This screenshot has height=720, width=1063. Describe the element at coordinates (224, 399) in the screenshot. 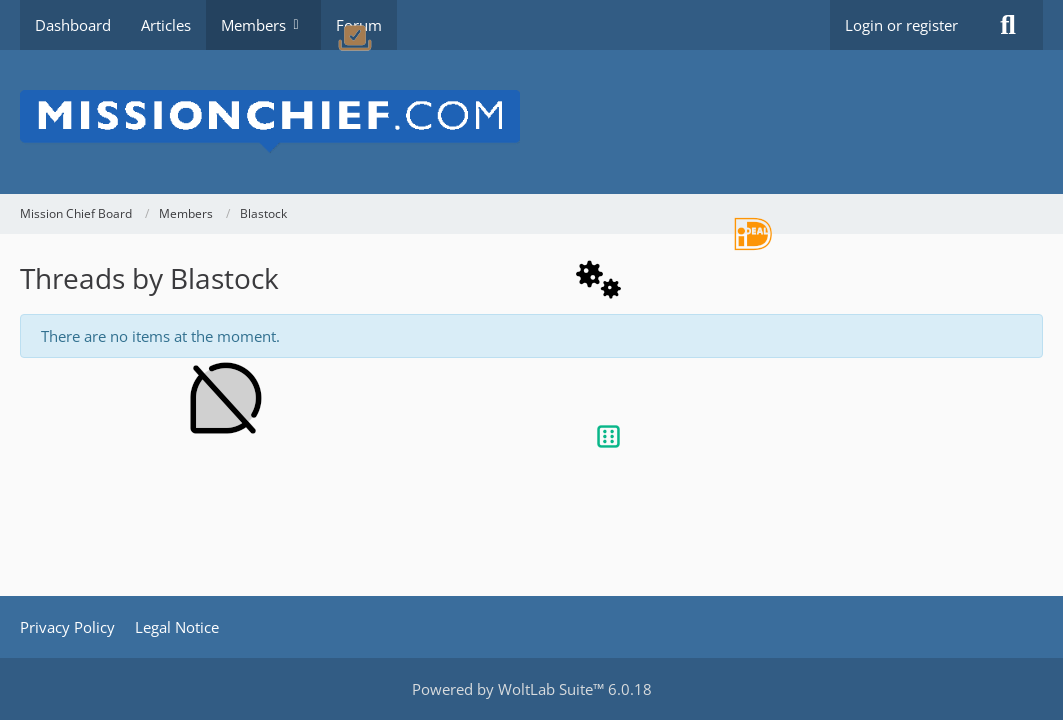

I see `mute or disable chat notifications` at that location.